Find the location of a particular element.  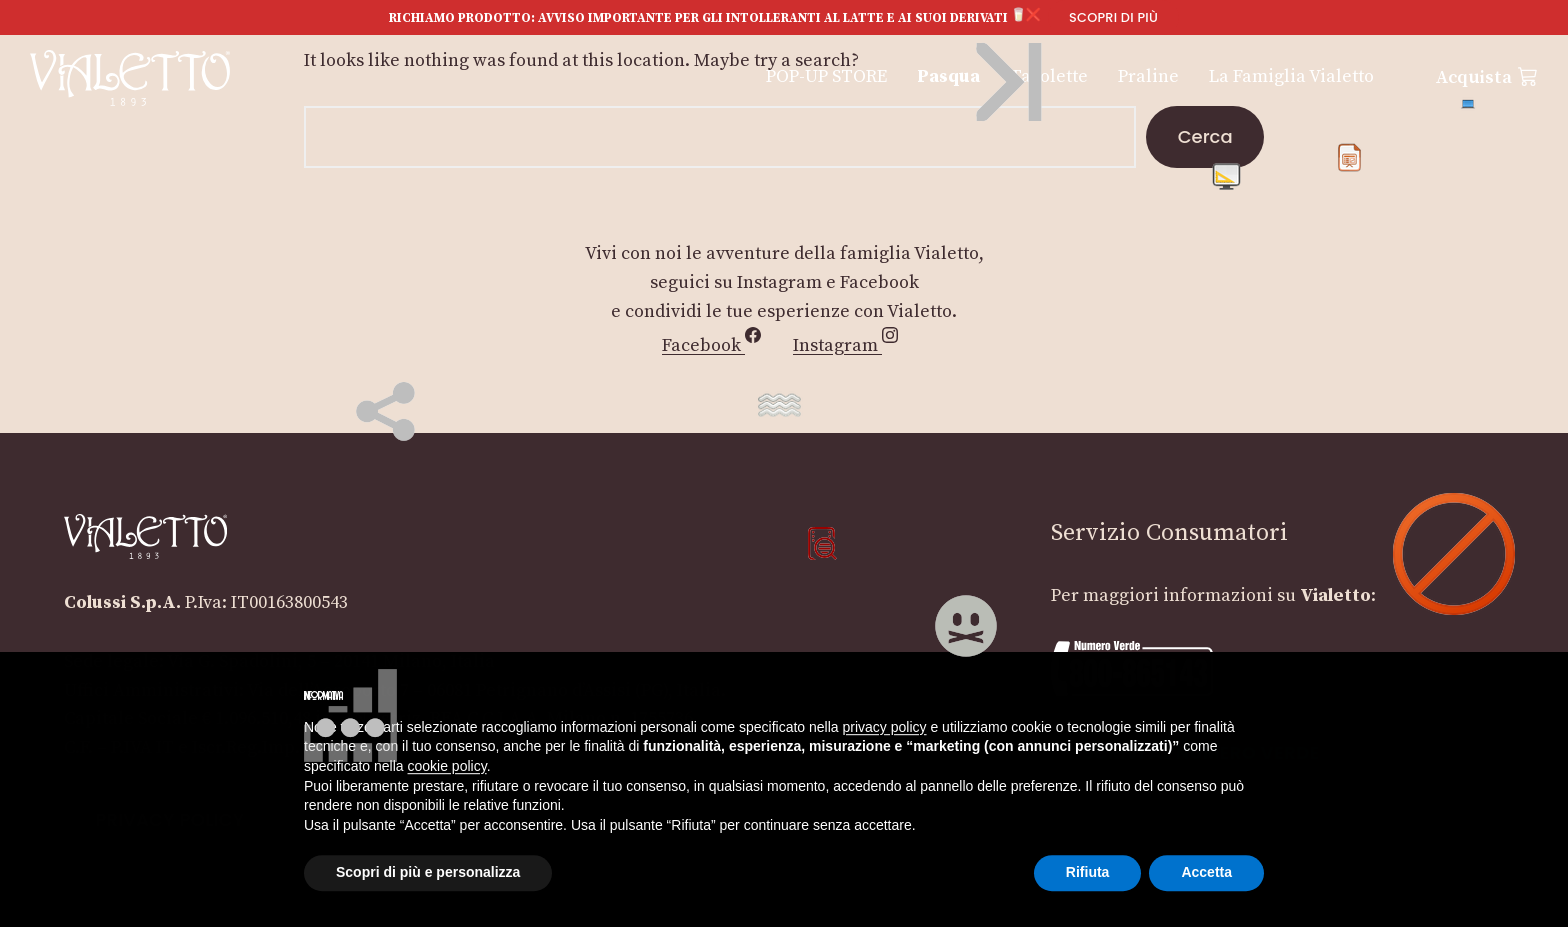

open the system log viewer app is located at coordinates (822, 543).